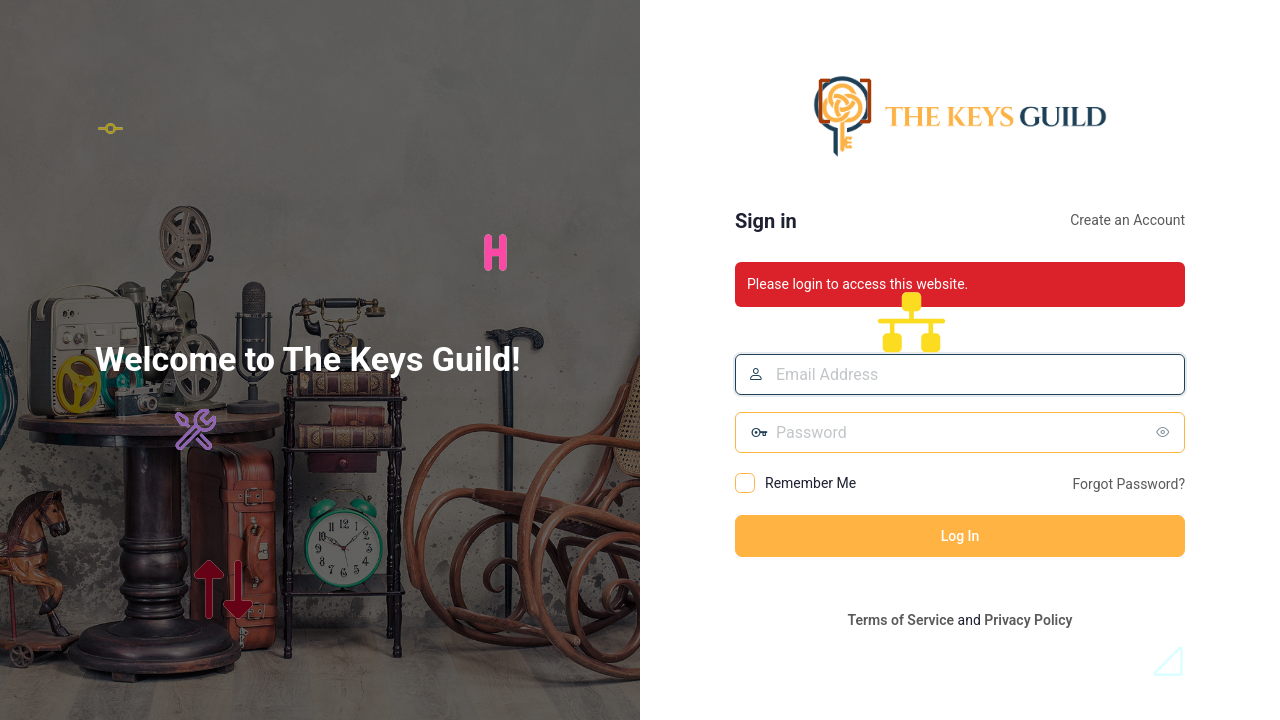  Describe the element at coordinates (195, 429) in the screenshot. I see `access settings or configuration options` at that location.